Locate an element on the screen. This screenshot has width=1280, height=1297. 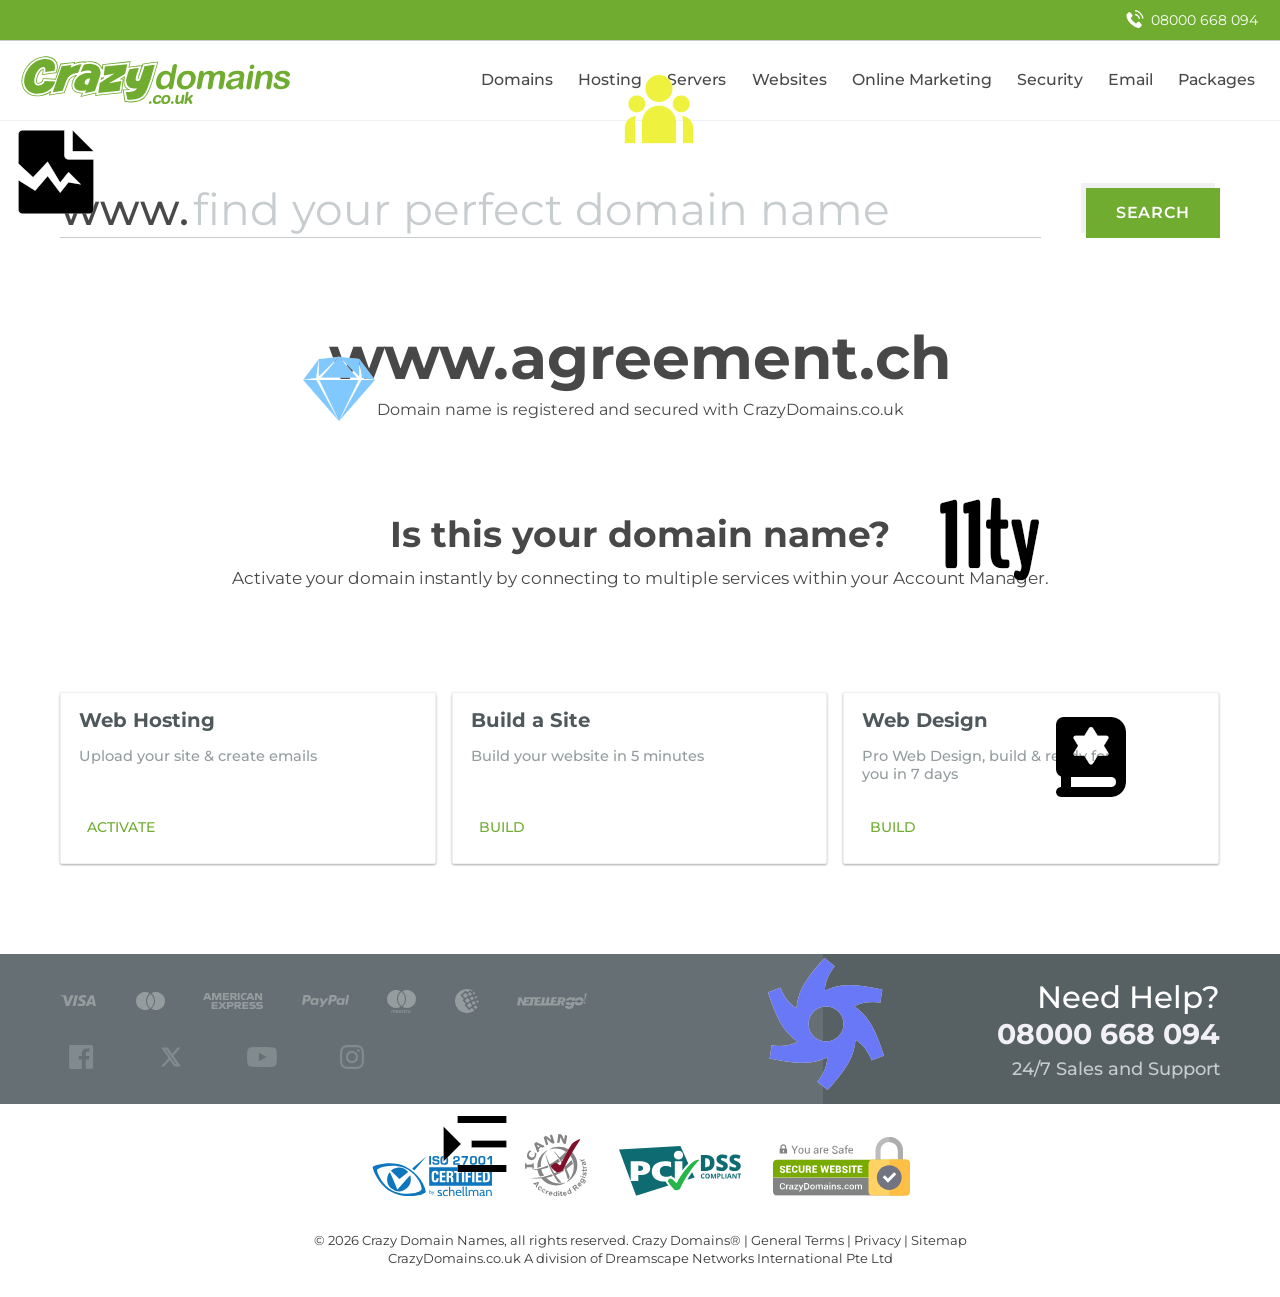
access Jewish religious texts or scriptures is located at coordinates (1091, 757).